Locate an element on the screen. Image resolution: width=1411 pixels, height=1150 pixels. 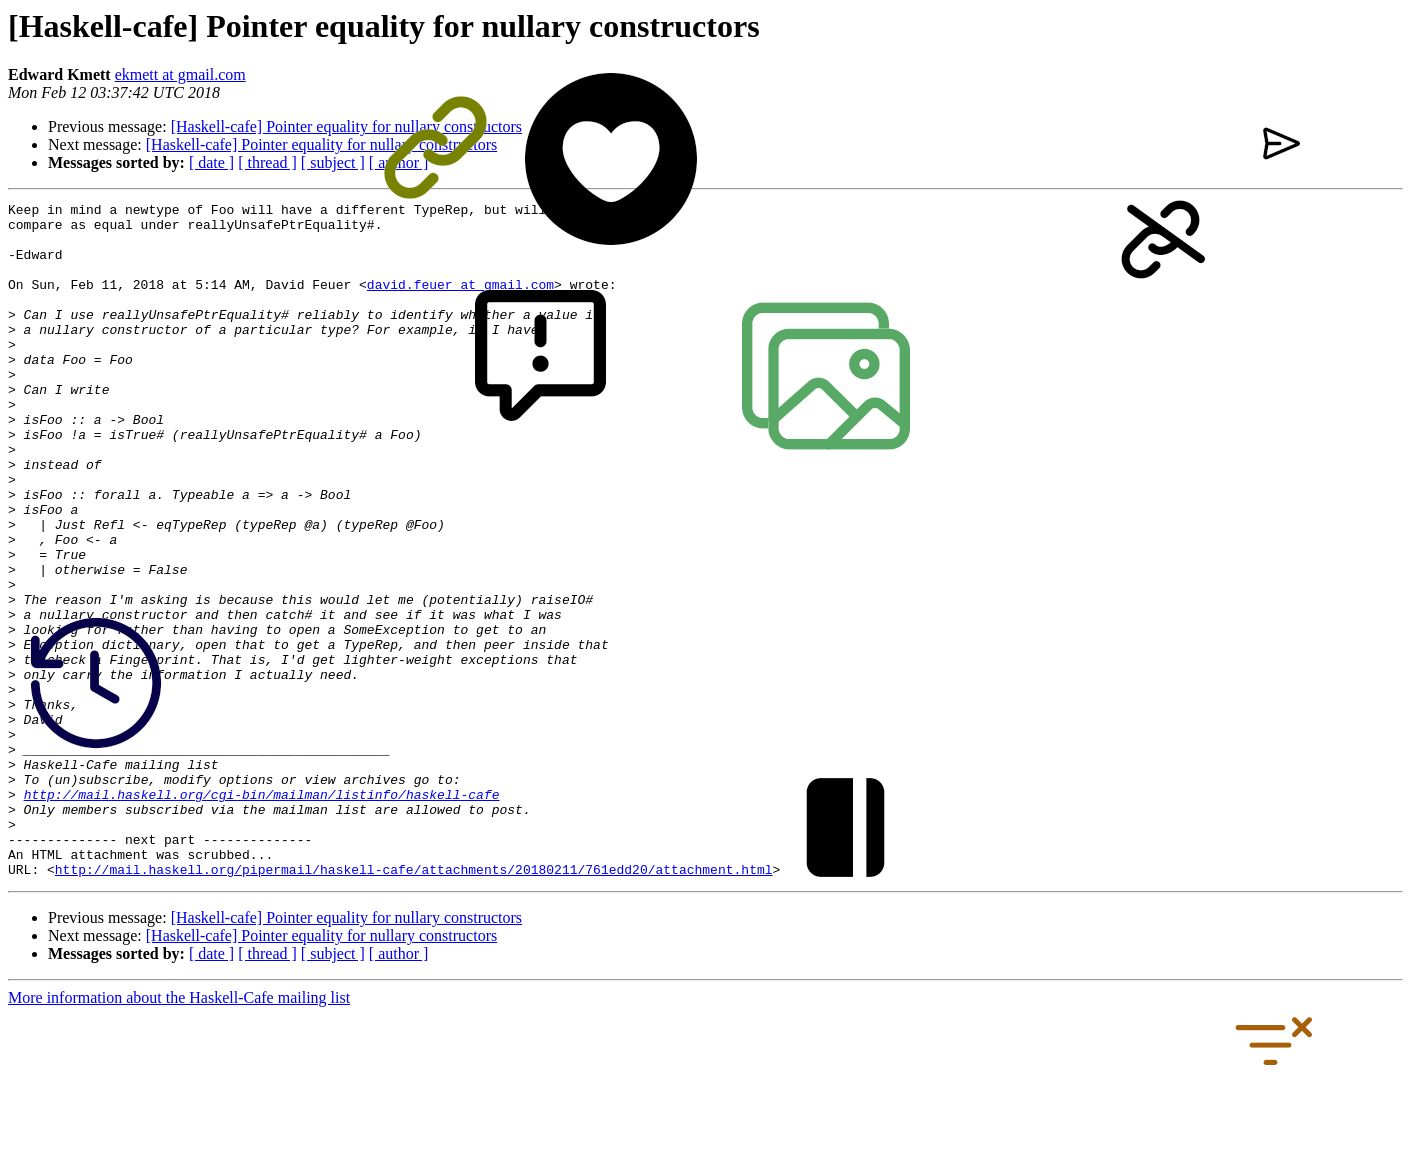
clear all active filters is located at coordinates (1274, 1046).